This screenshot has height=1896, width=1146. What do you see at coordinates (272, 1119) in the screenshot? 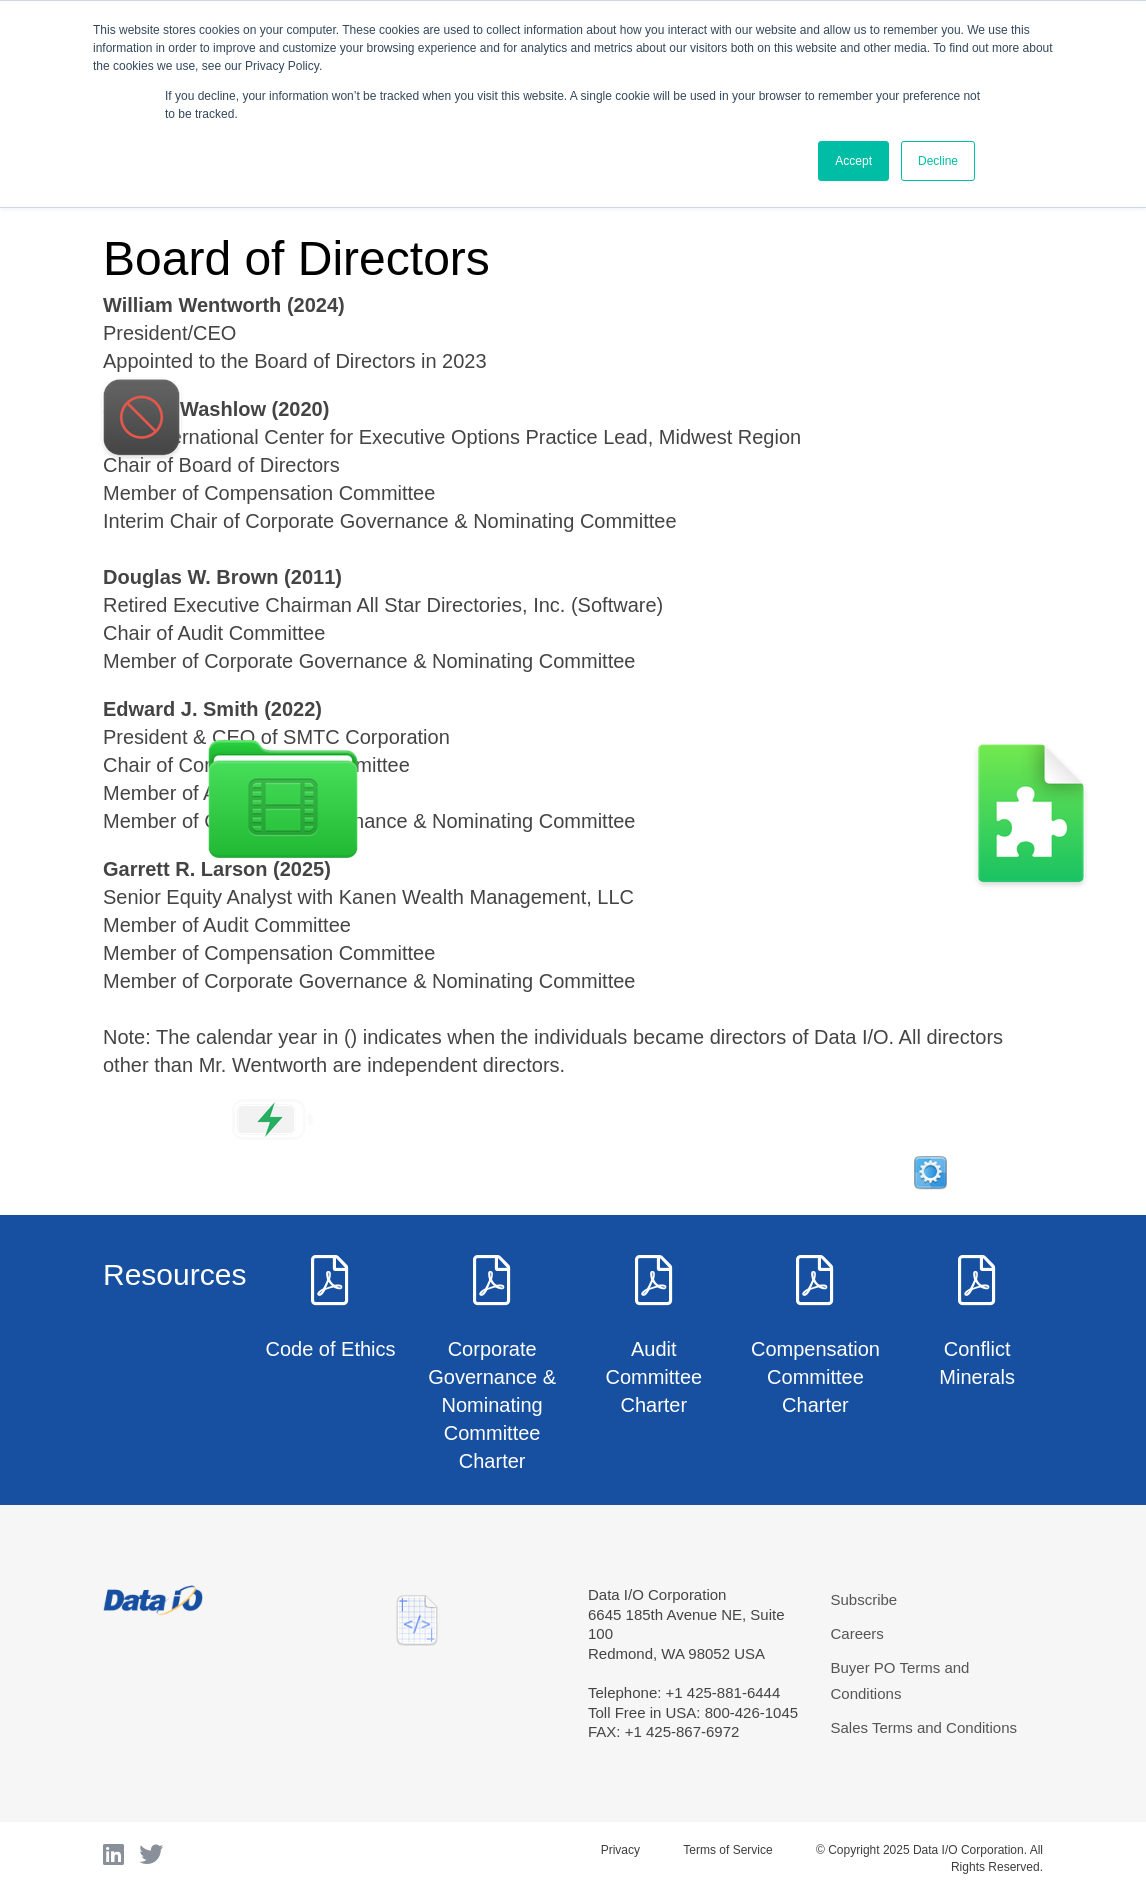
I see `indicates battery is charging at 90%` at bounding box center [272, 1119].